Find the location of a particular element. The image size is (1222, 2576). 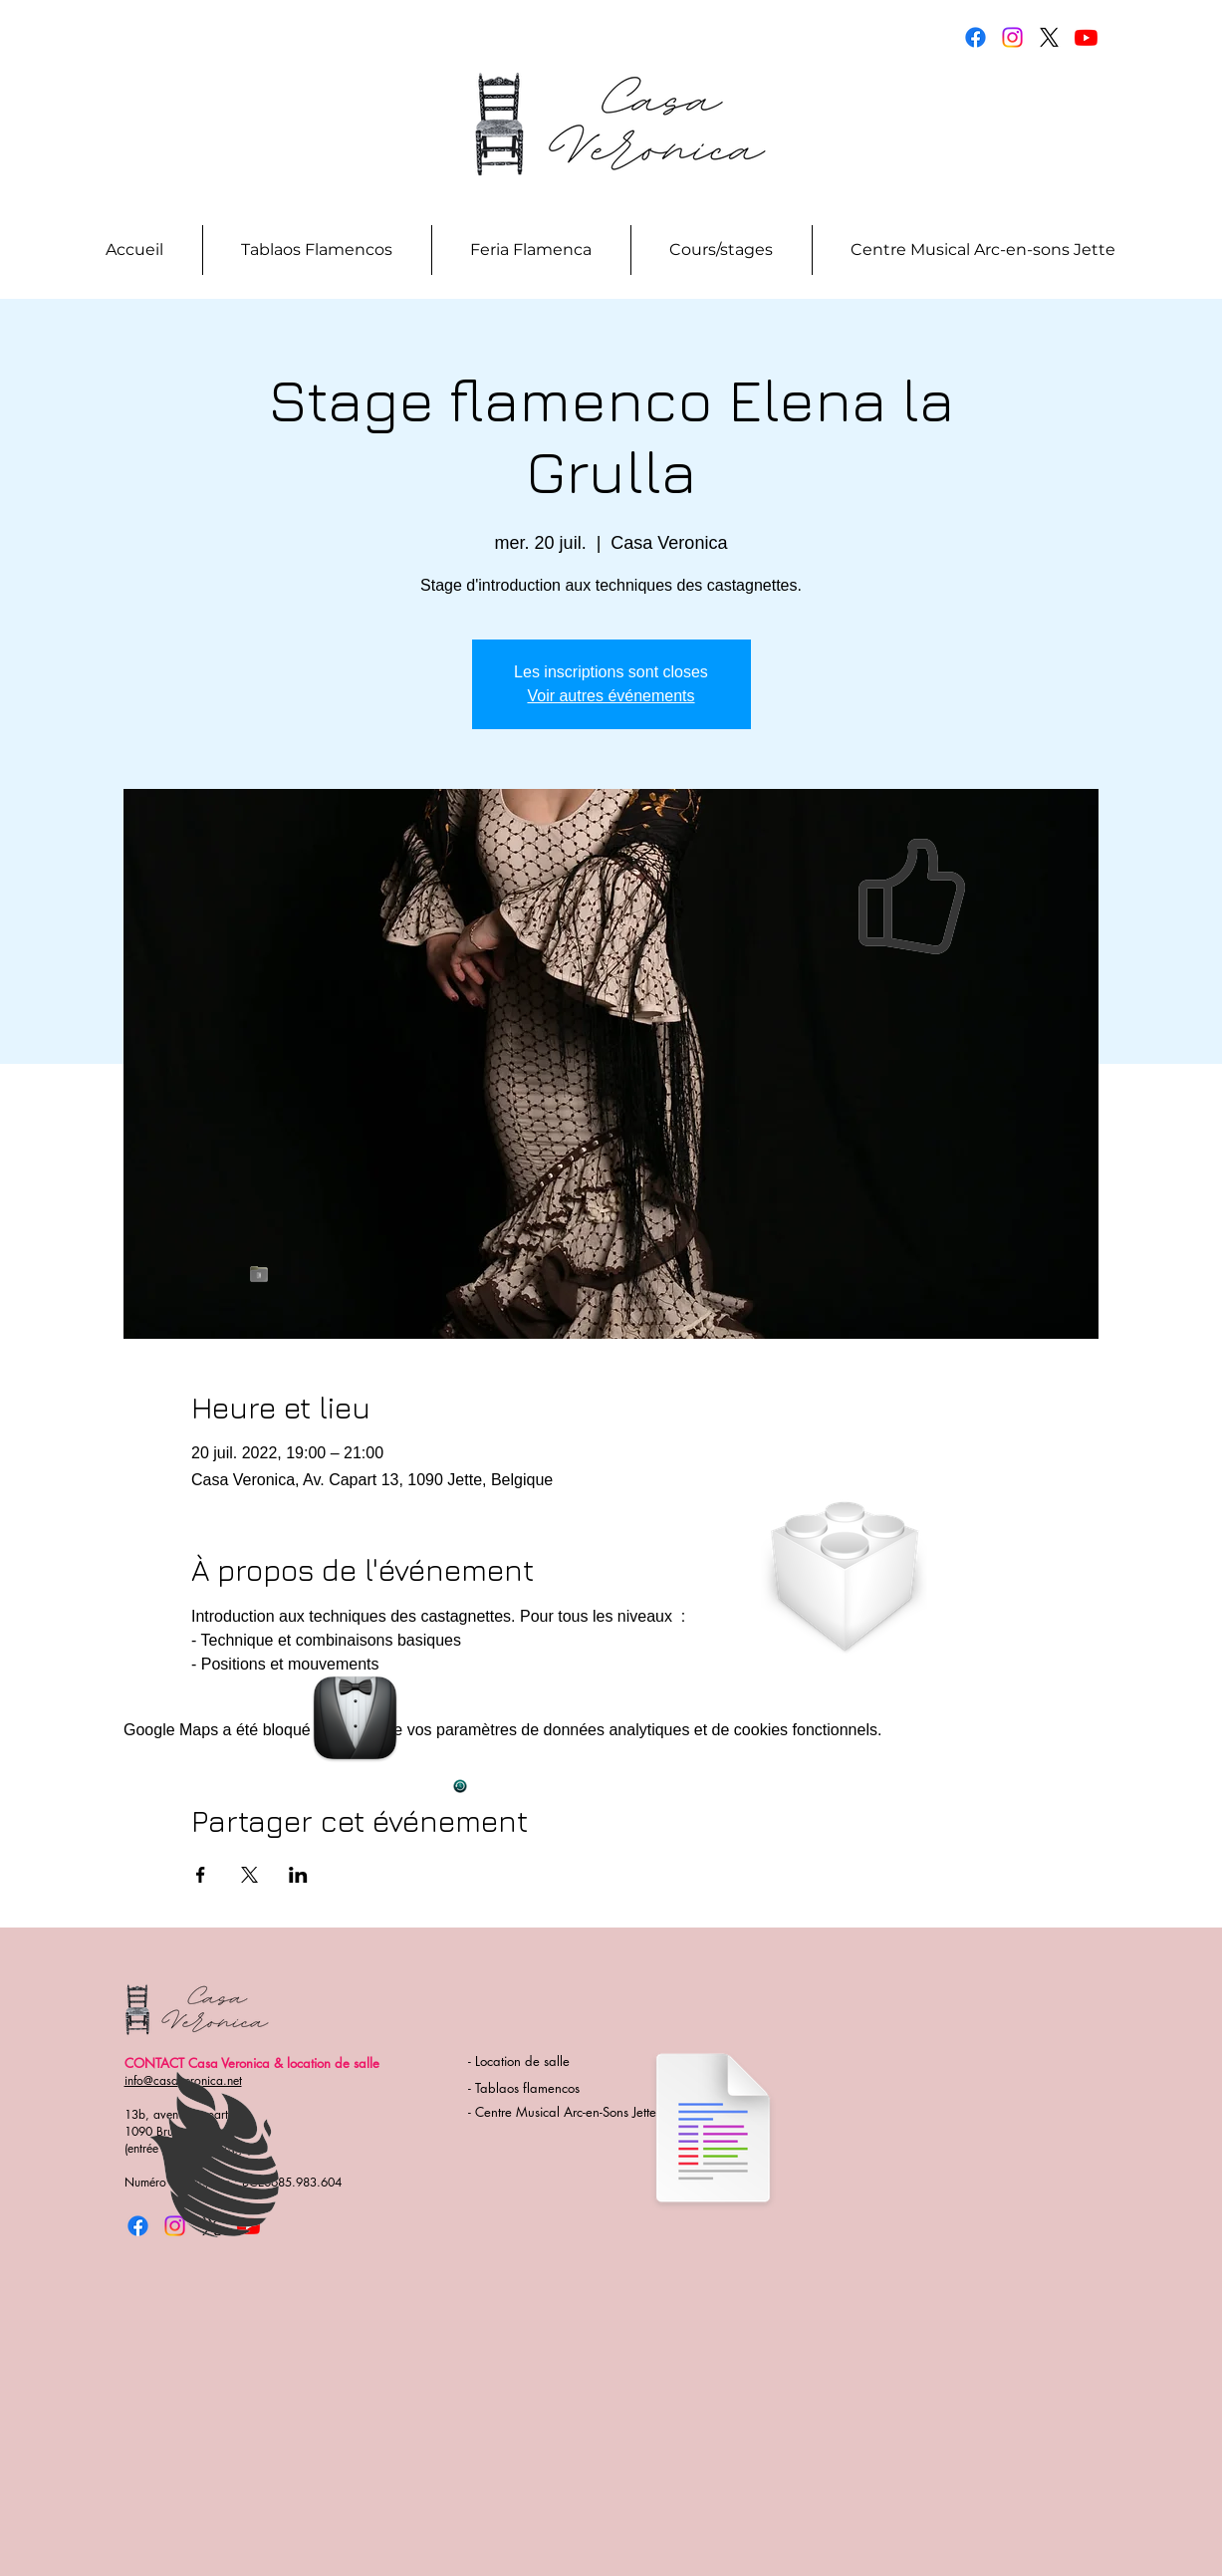

access body and hand gesture emojis is located at coordinates (908, 897).